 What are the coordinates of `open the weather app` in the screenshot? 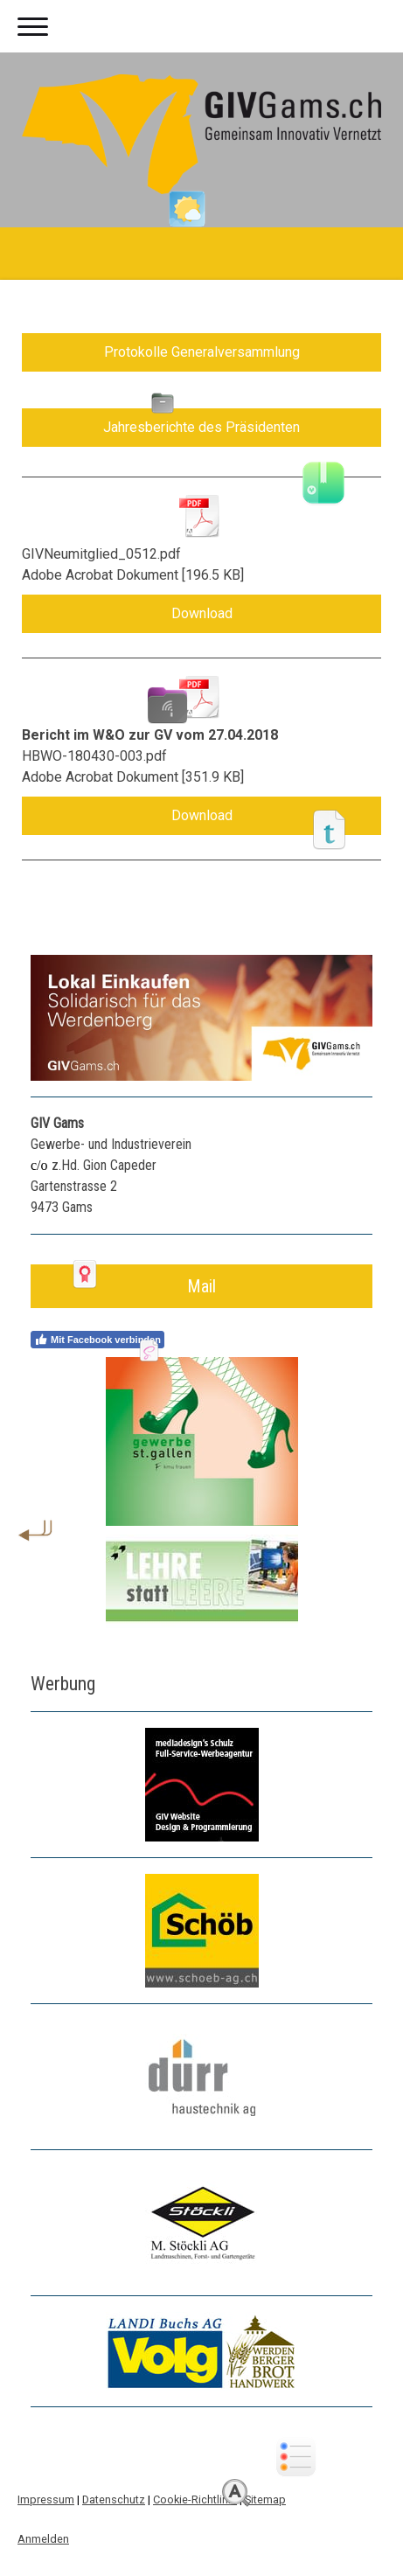 It's located at (187, 209).